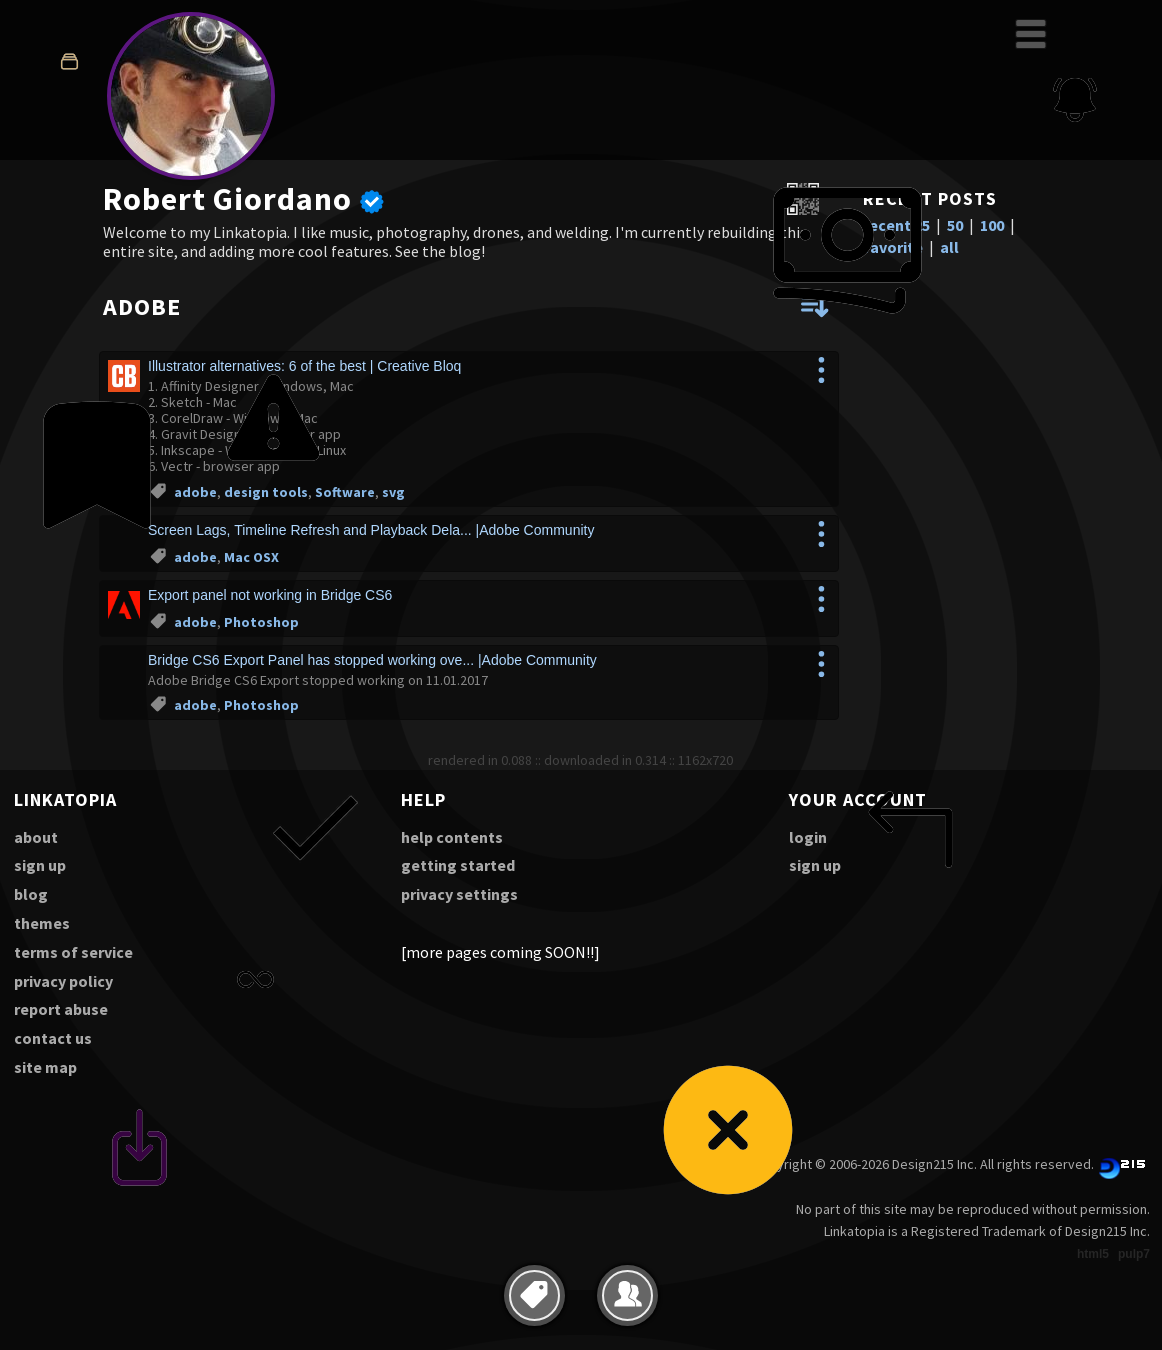  Describe the element at coordinates (847, 245) in the screenshot. I see `view your account balance` at that location.